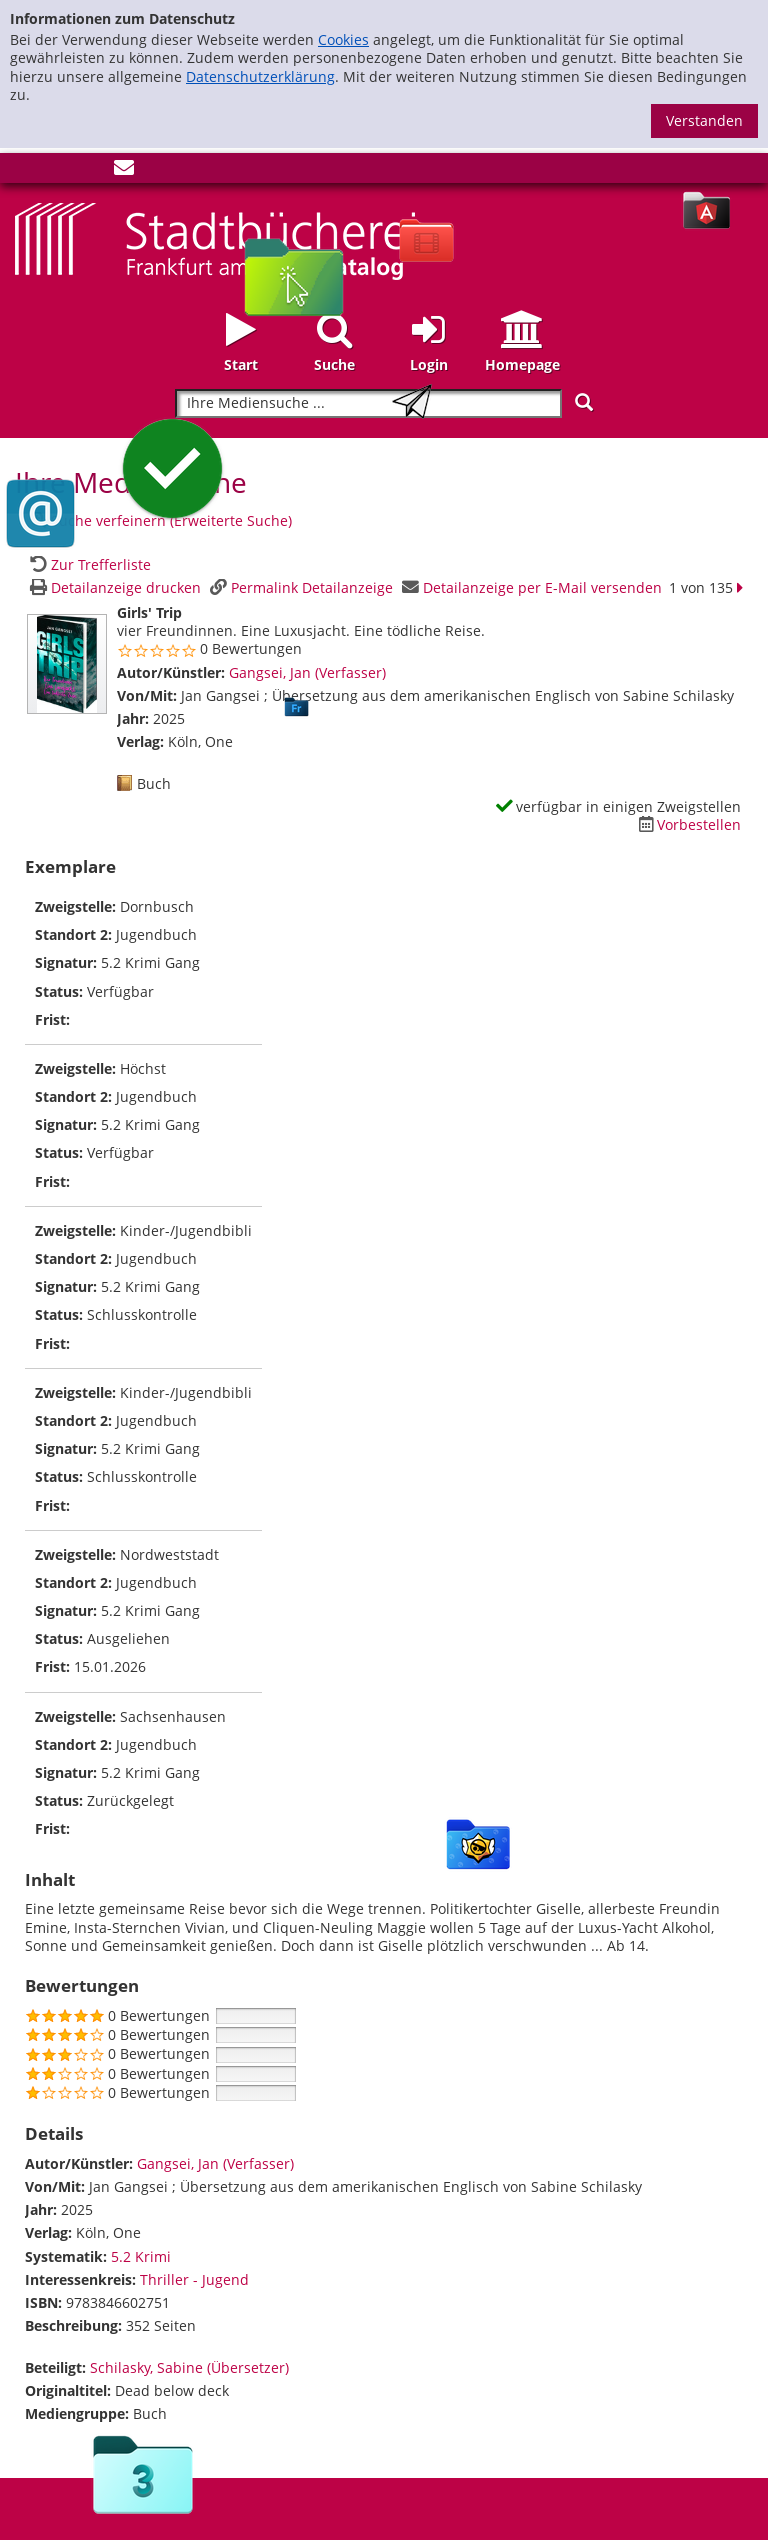 The width and height of the screenshot is (768, 2540). What do you see at coordinates (706, 211) in the screenshot?
I see `folder containing Angular project files` at bounding box center [706, 211].